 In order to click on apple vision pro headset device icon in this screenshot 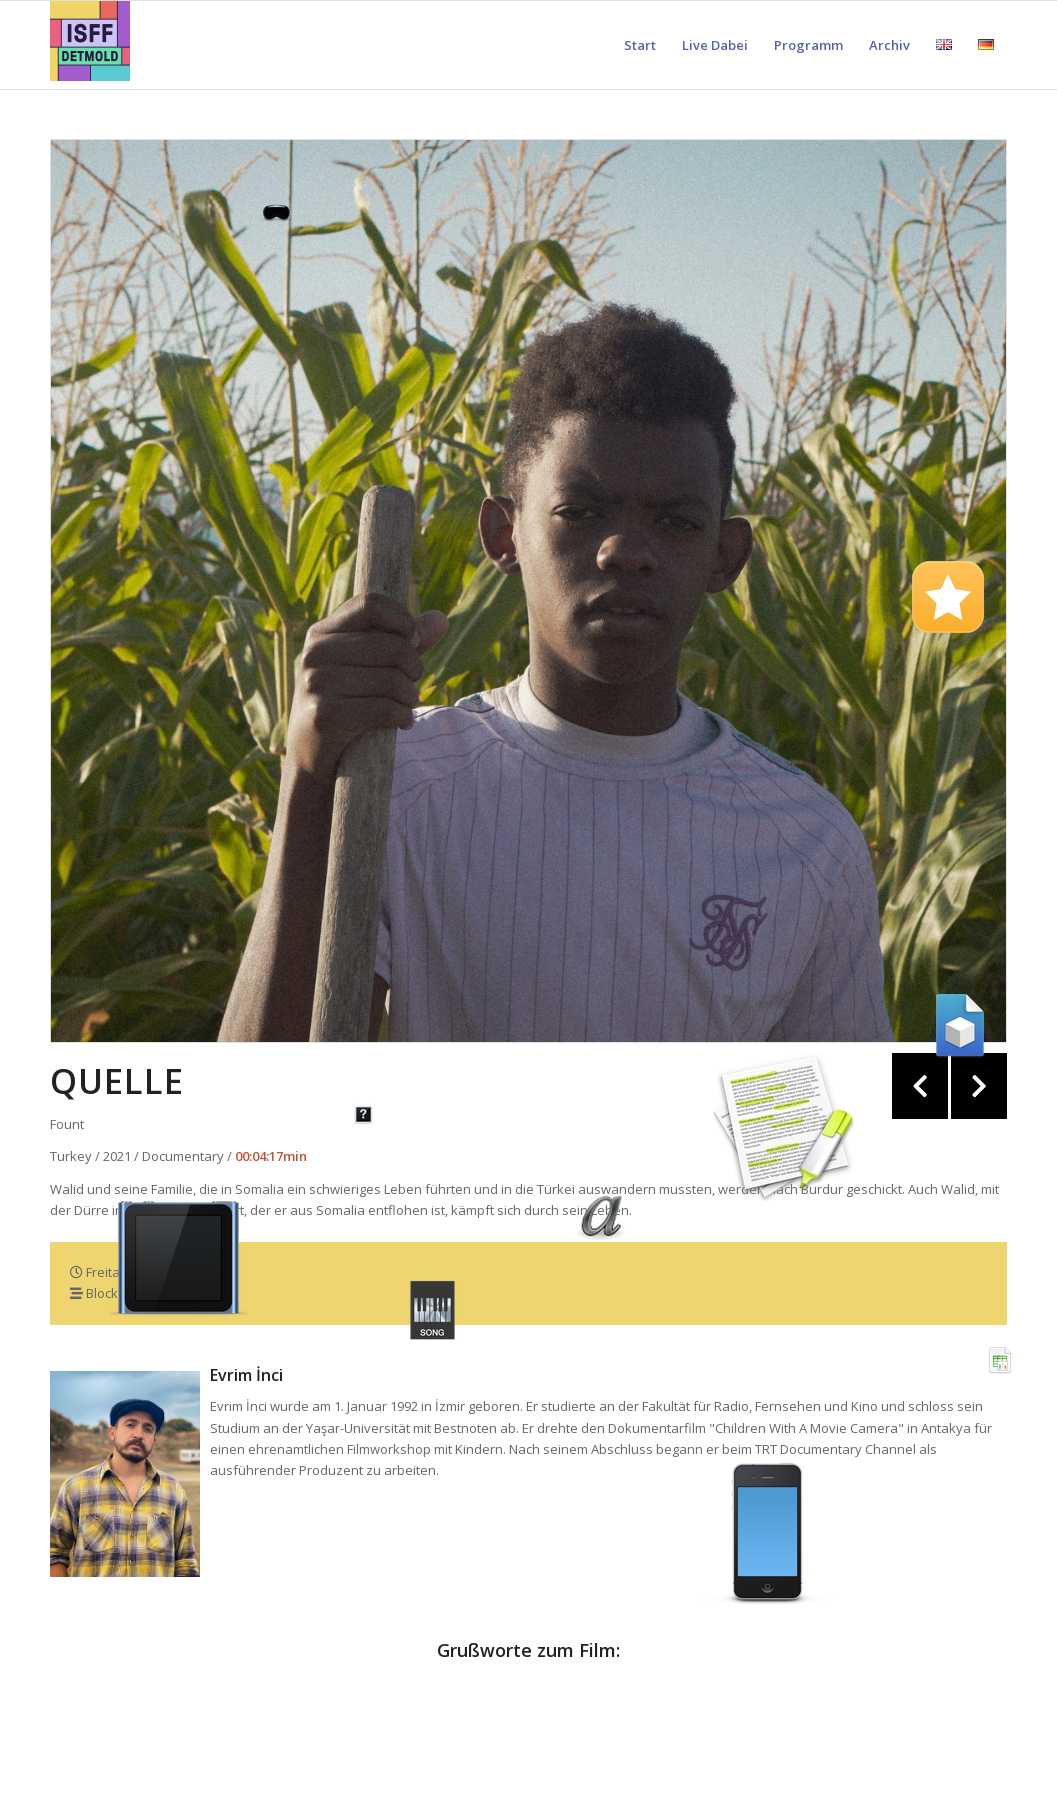, I will do `click(276, 212)`.